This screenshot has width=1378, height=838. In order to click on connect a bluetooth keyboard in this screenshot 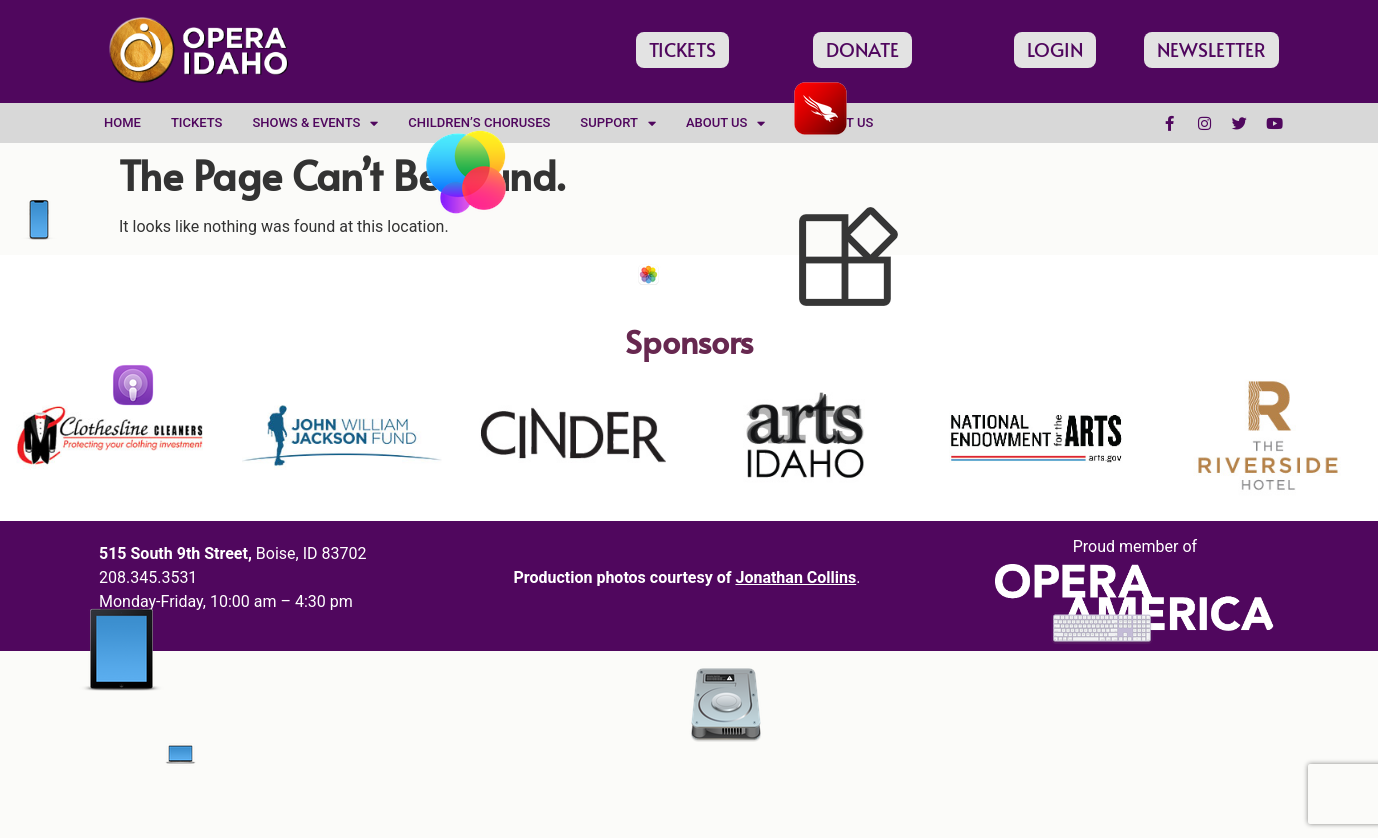, I will do `click(1102, 628)`.